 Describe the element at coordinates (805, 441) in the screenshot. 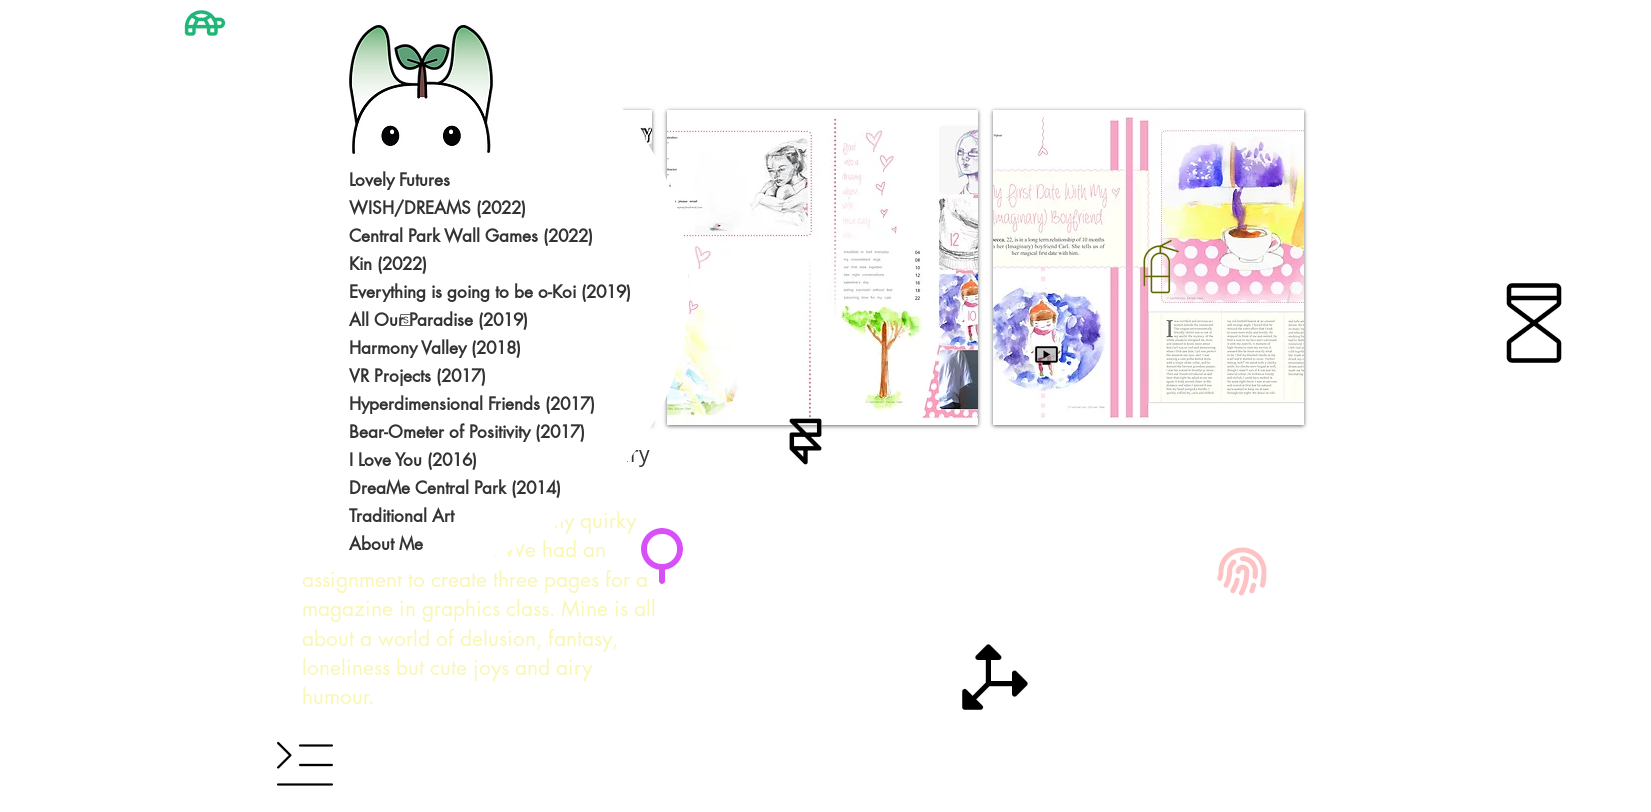

I see `open Framer design tool` at that location.